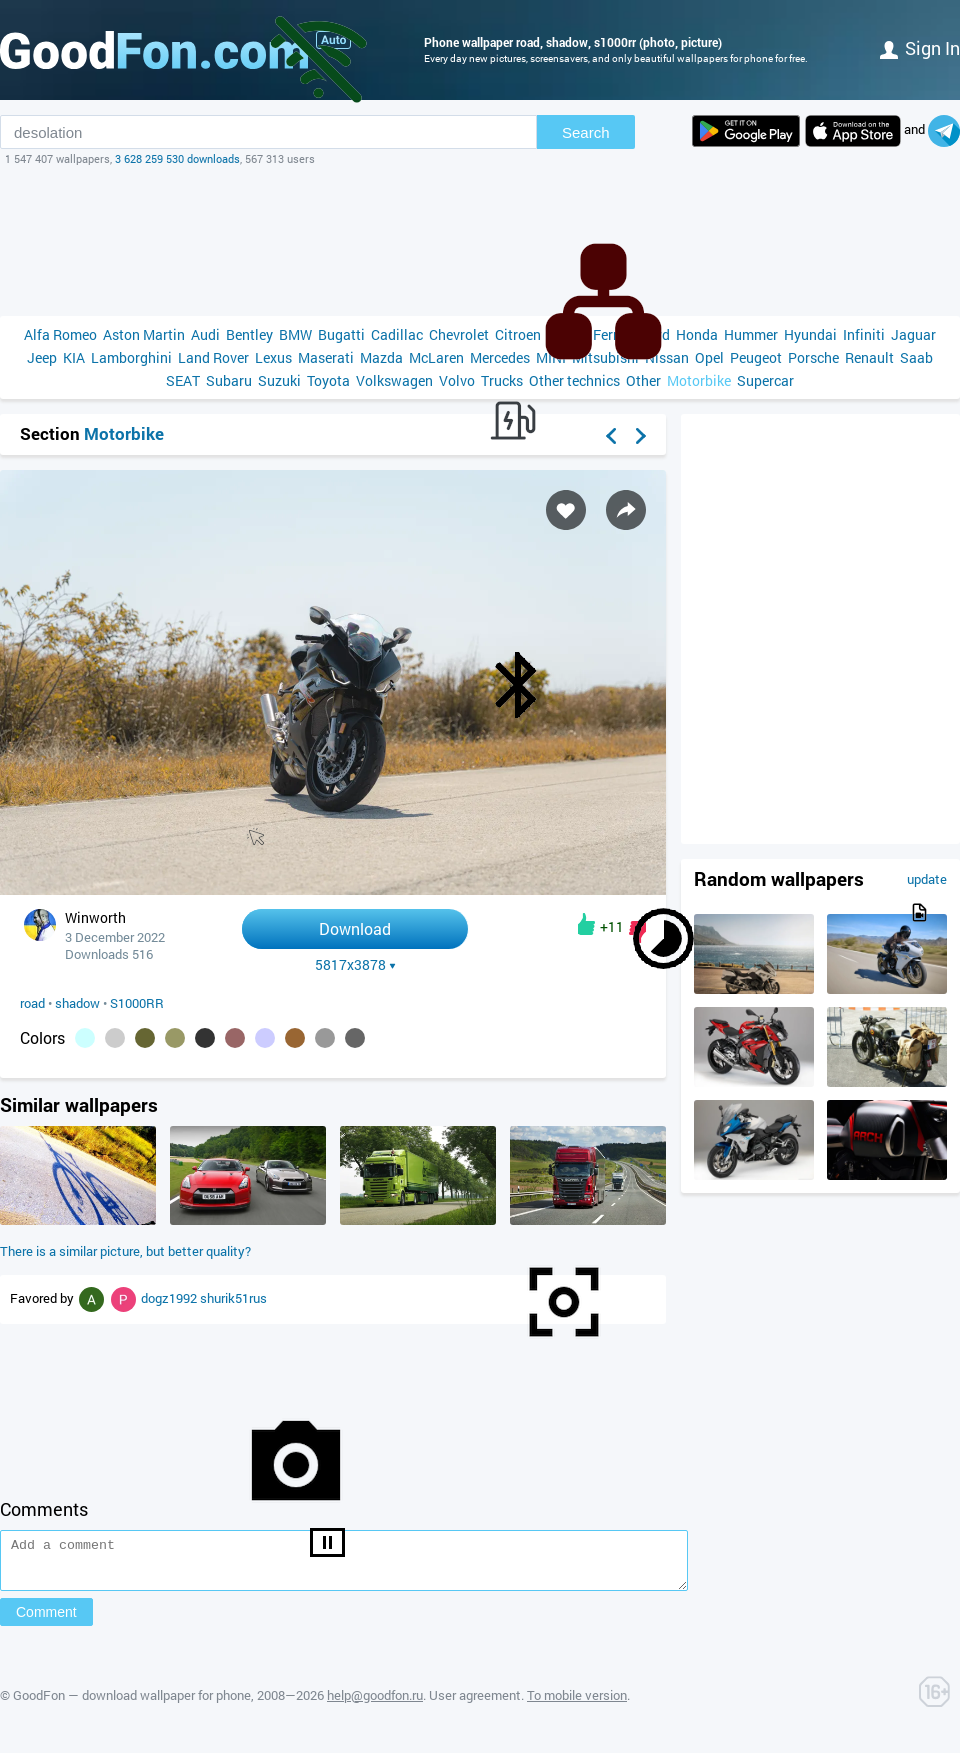 The height and width of the screenshot is (1753, 960). I want to click on view video file, so click(919, 912).